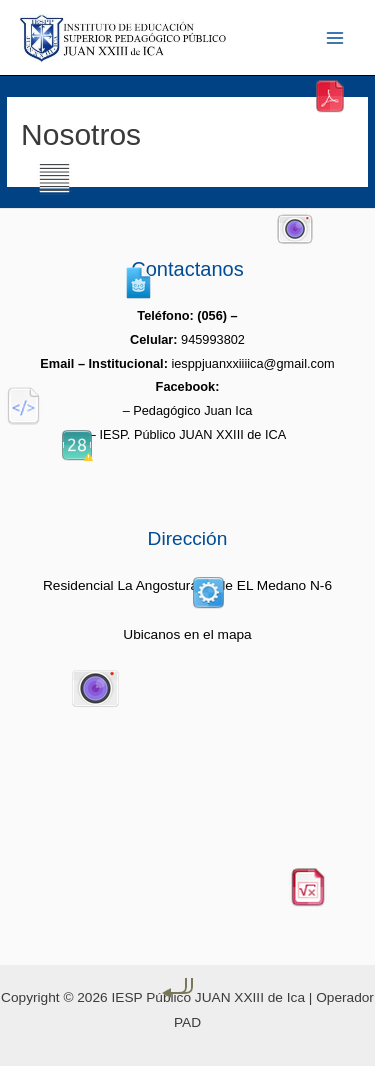 This screenshot has width=375, height=1066. Describe the element at coordinates (177, 986) in the screenshot. I see `reply to all recipients of an email` at that location.